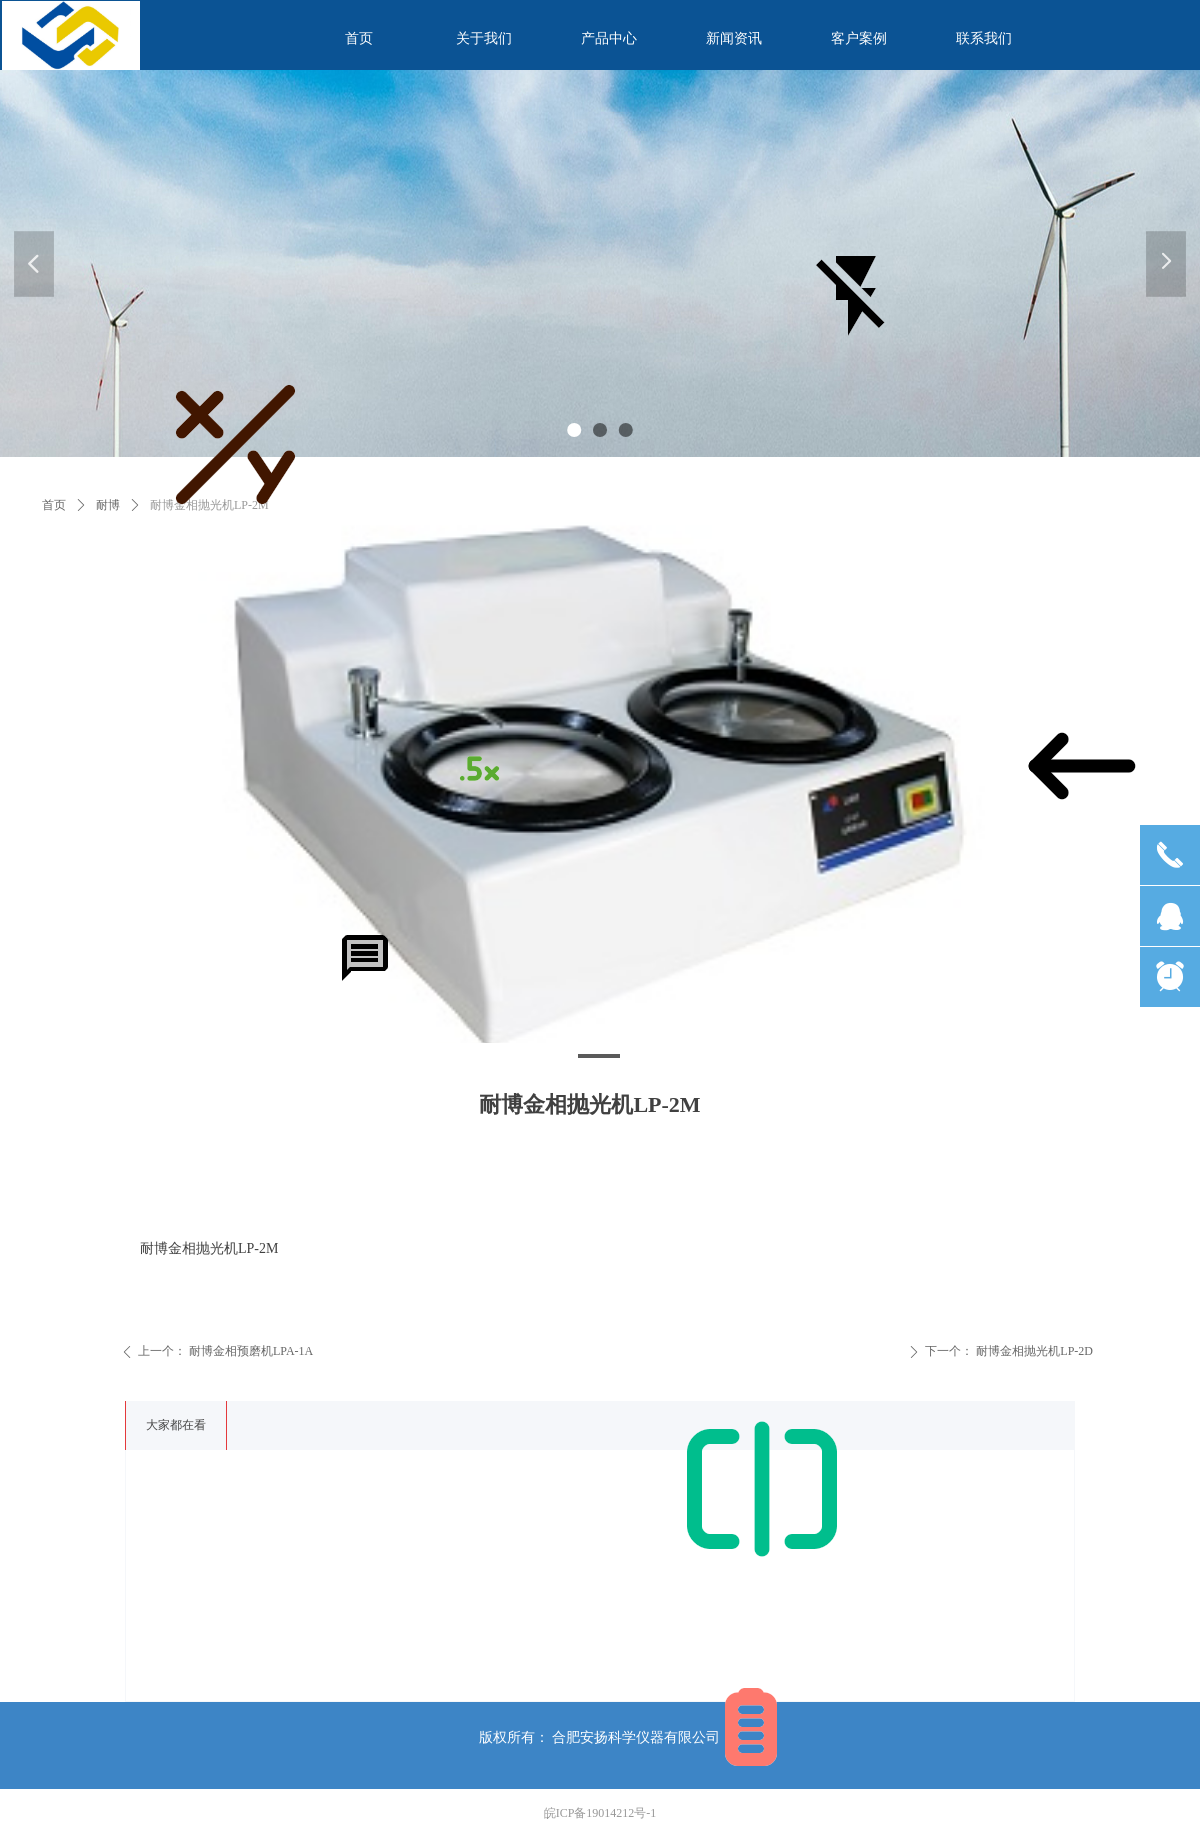 This screenshot has height=1833, width=1200. Describe the element at coordinates (1082, 766) in the screenshot. I see `go back to the previous screen` at that location.